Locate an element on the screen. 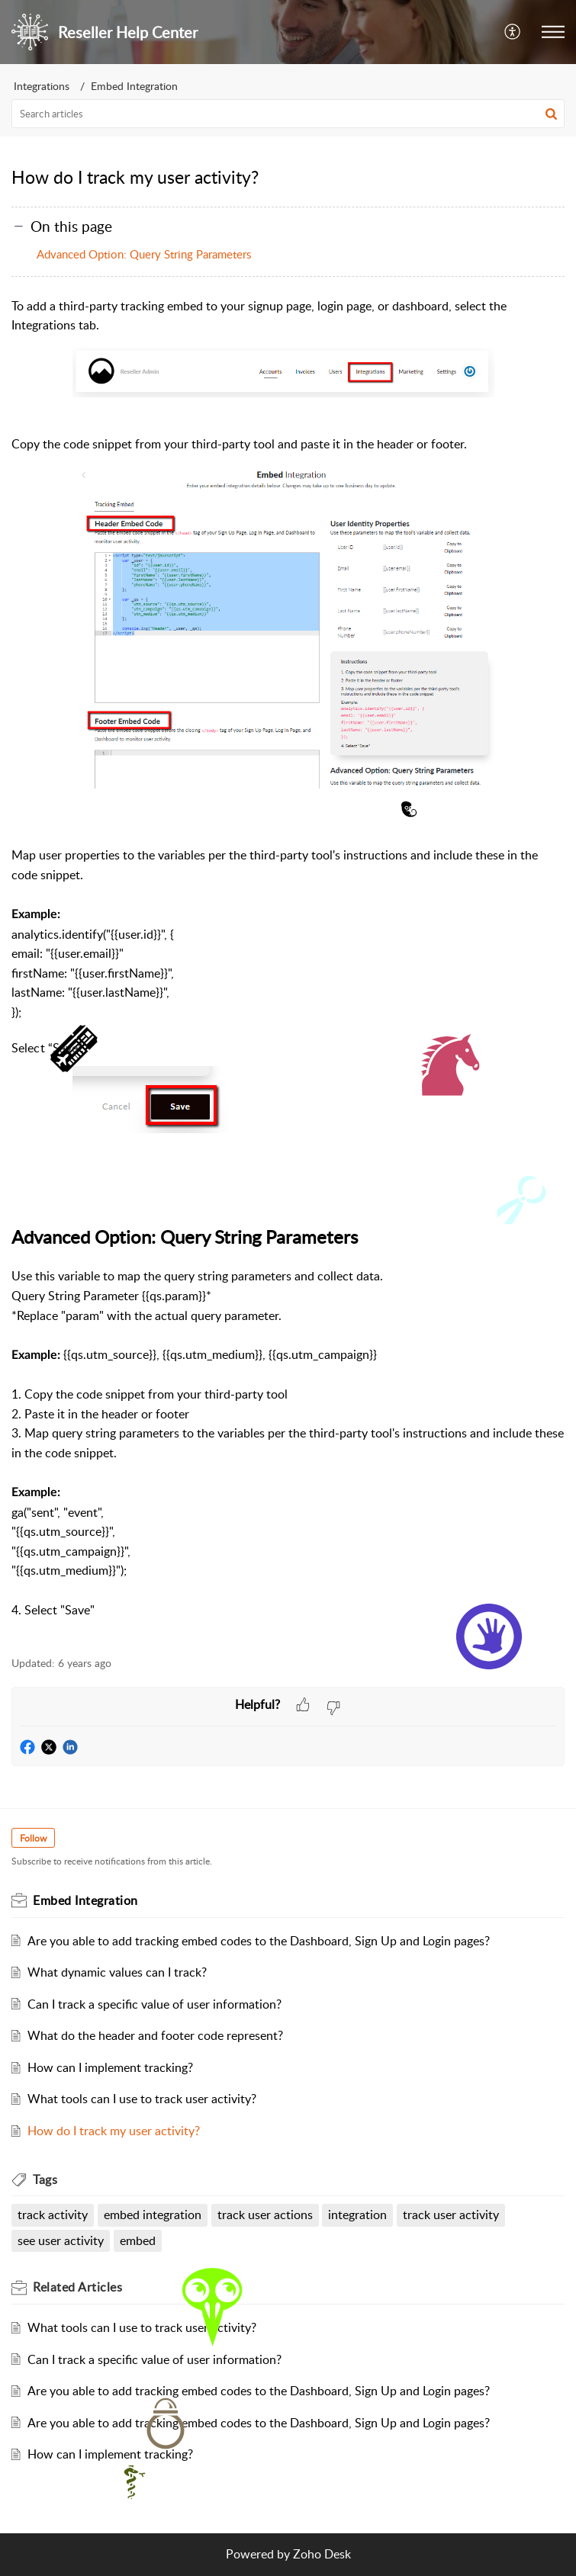 The width and height of the screenshot is (576, 2576). select a bird mask avatar or character is located at coordinates (213, 2307).